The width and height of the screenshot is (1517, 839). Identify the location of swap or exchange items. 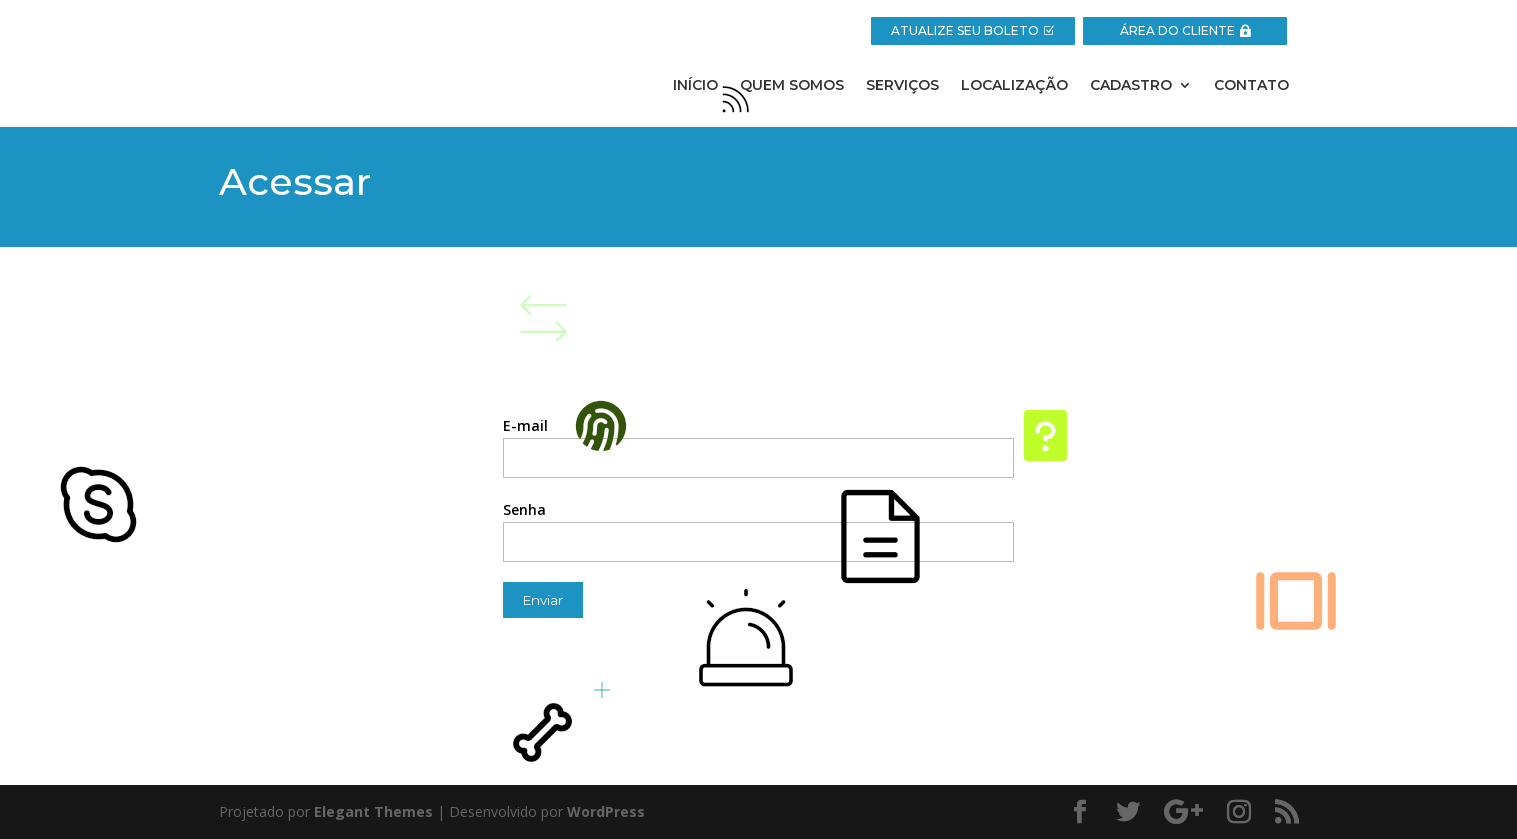
(543, 318).